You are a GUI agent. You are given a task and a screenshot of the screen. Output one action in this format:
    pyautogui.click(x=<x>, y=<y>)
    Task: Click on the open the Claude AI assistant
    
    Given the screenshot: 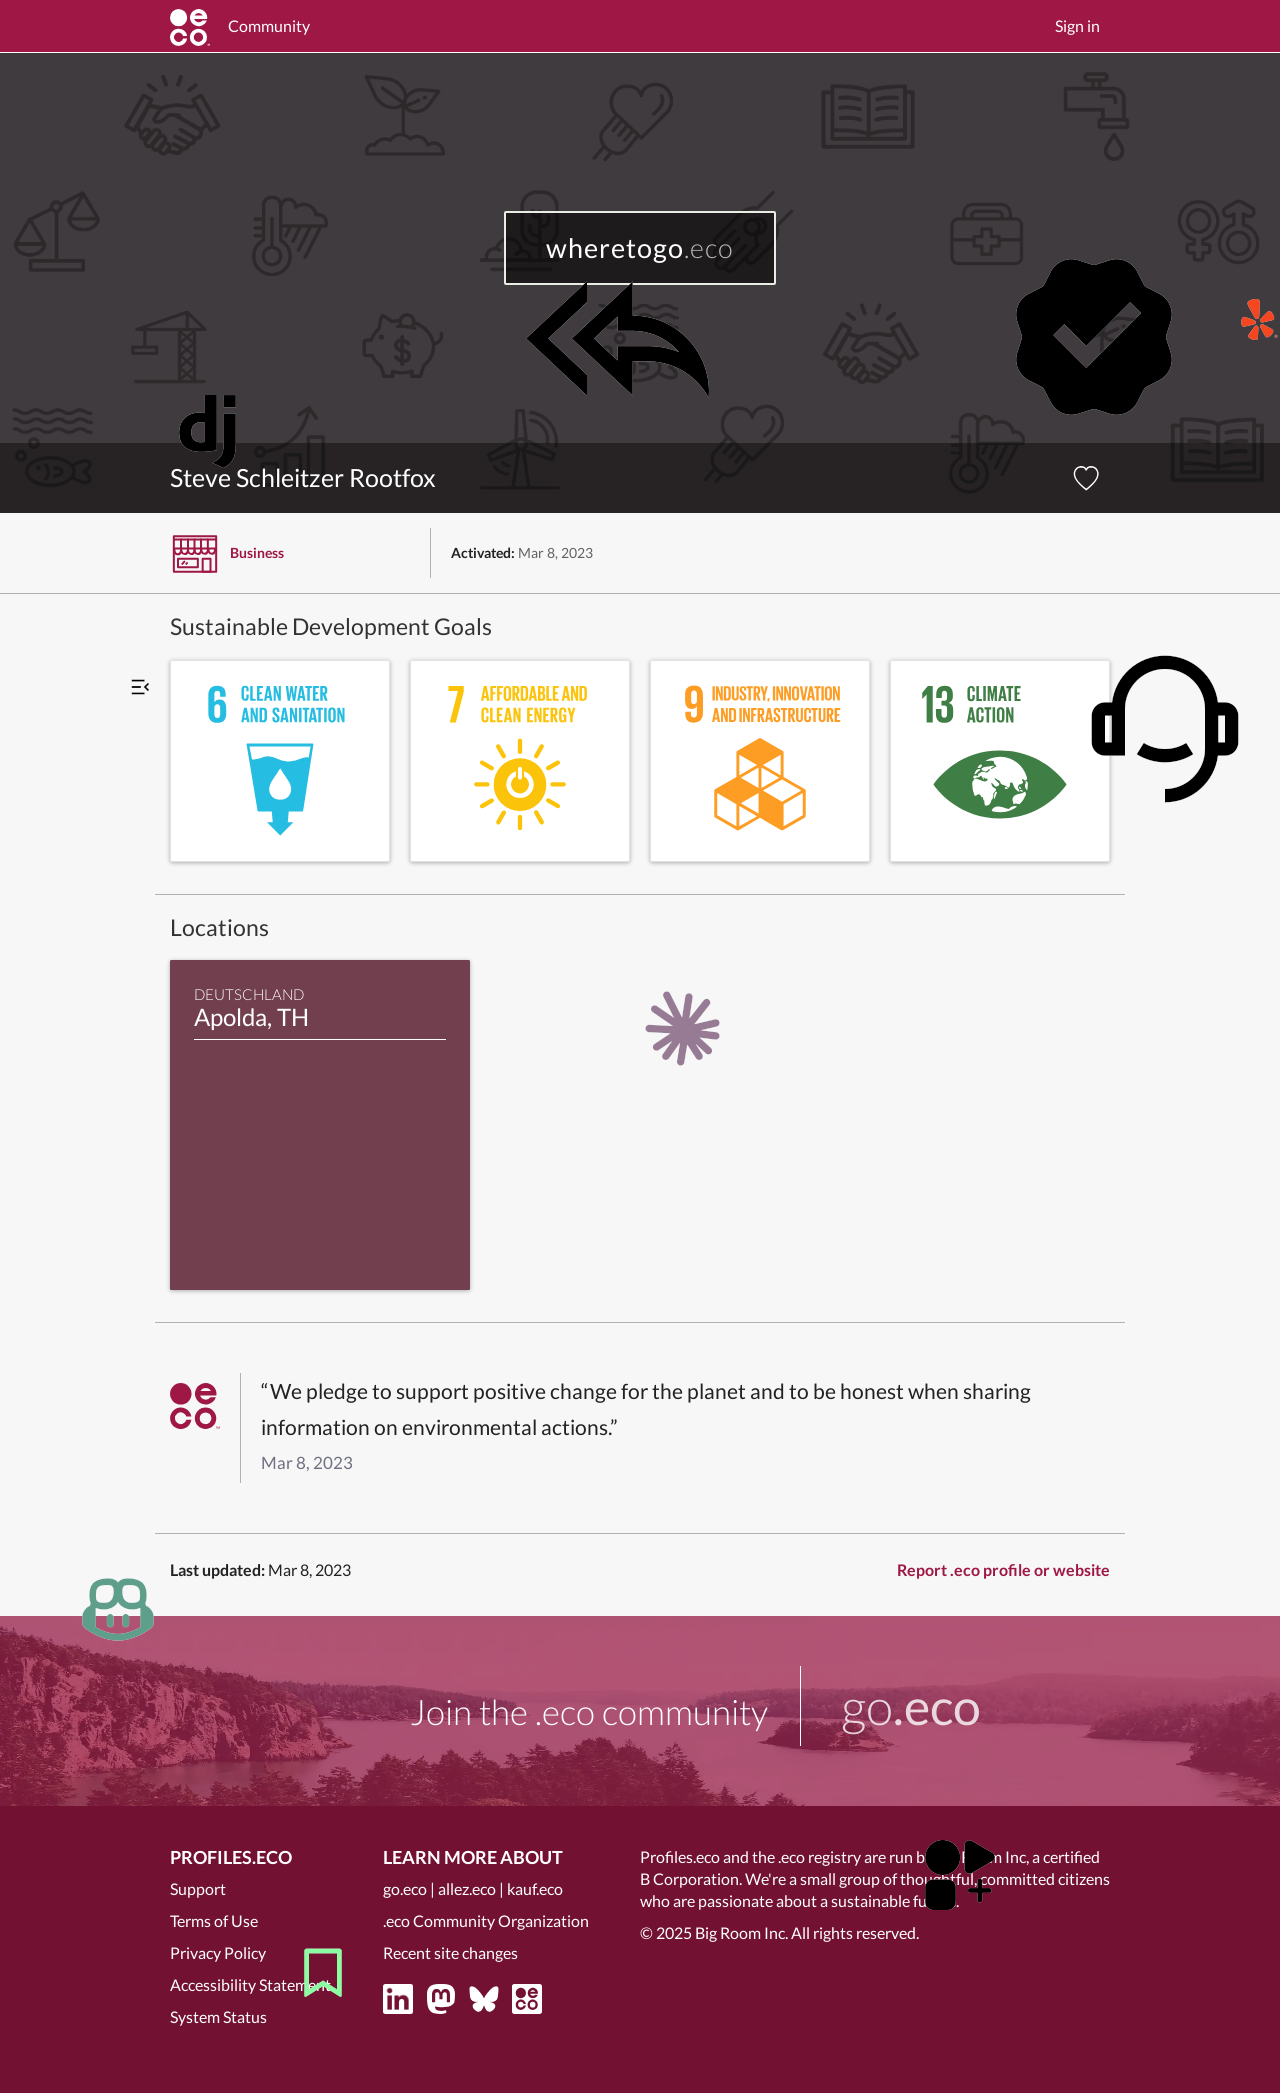 What is the action you would take?
    pyautogui.click(x=682, y=1028)
    